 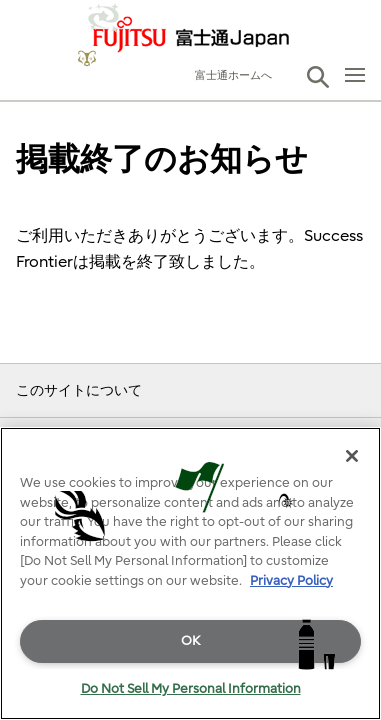 I want to click on badger character or mascot icon, so click(x=87, y=58).